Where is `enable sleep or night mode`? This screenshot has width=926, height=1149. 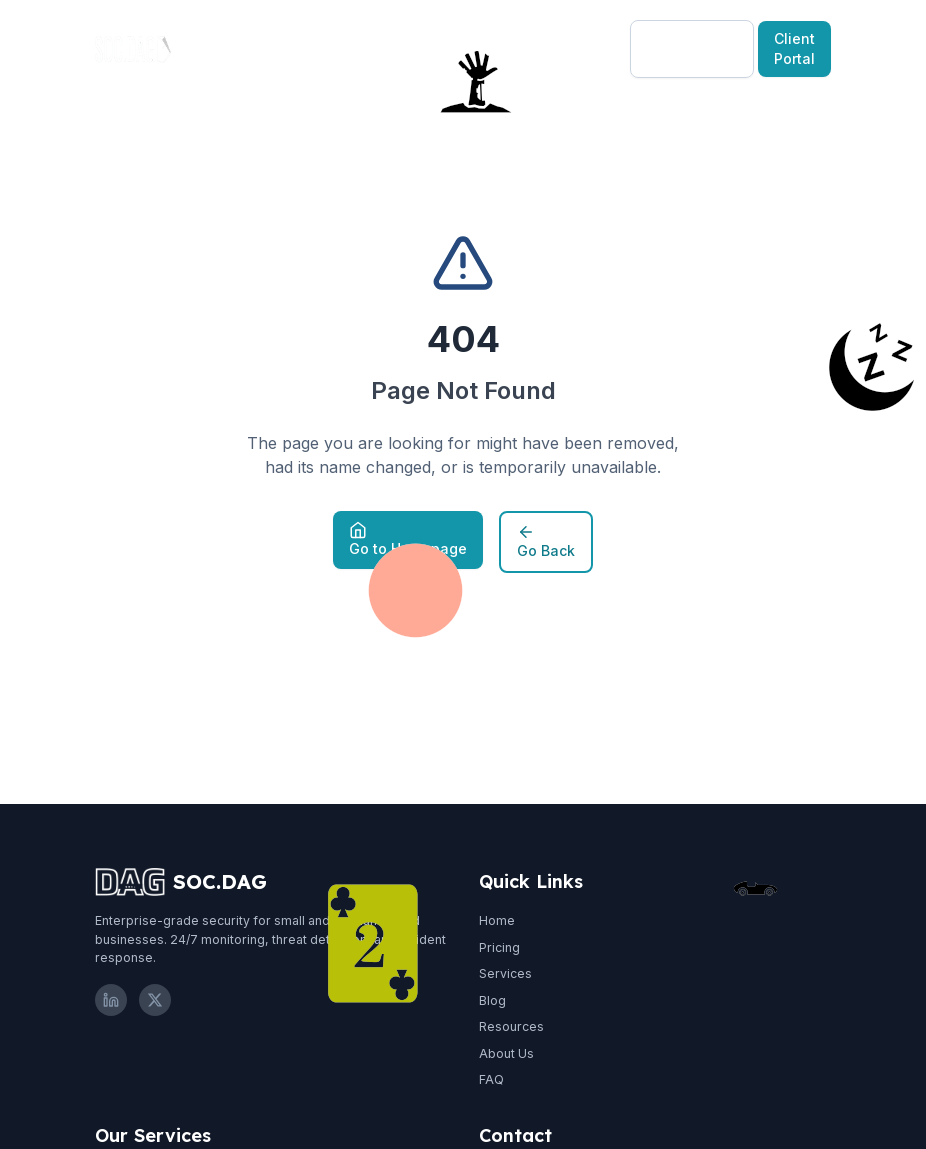 enable sleep or night mode is located at coordinates (872, 367).